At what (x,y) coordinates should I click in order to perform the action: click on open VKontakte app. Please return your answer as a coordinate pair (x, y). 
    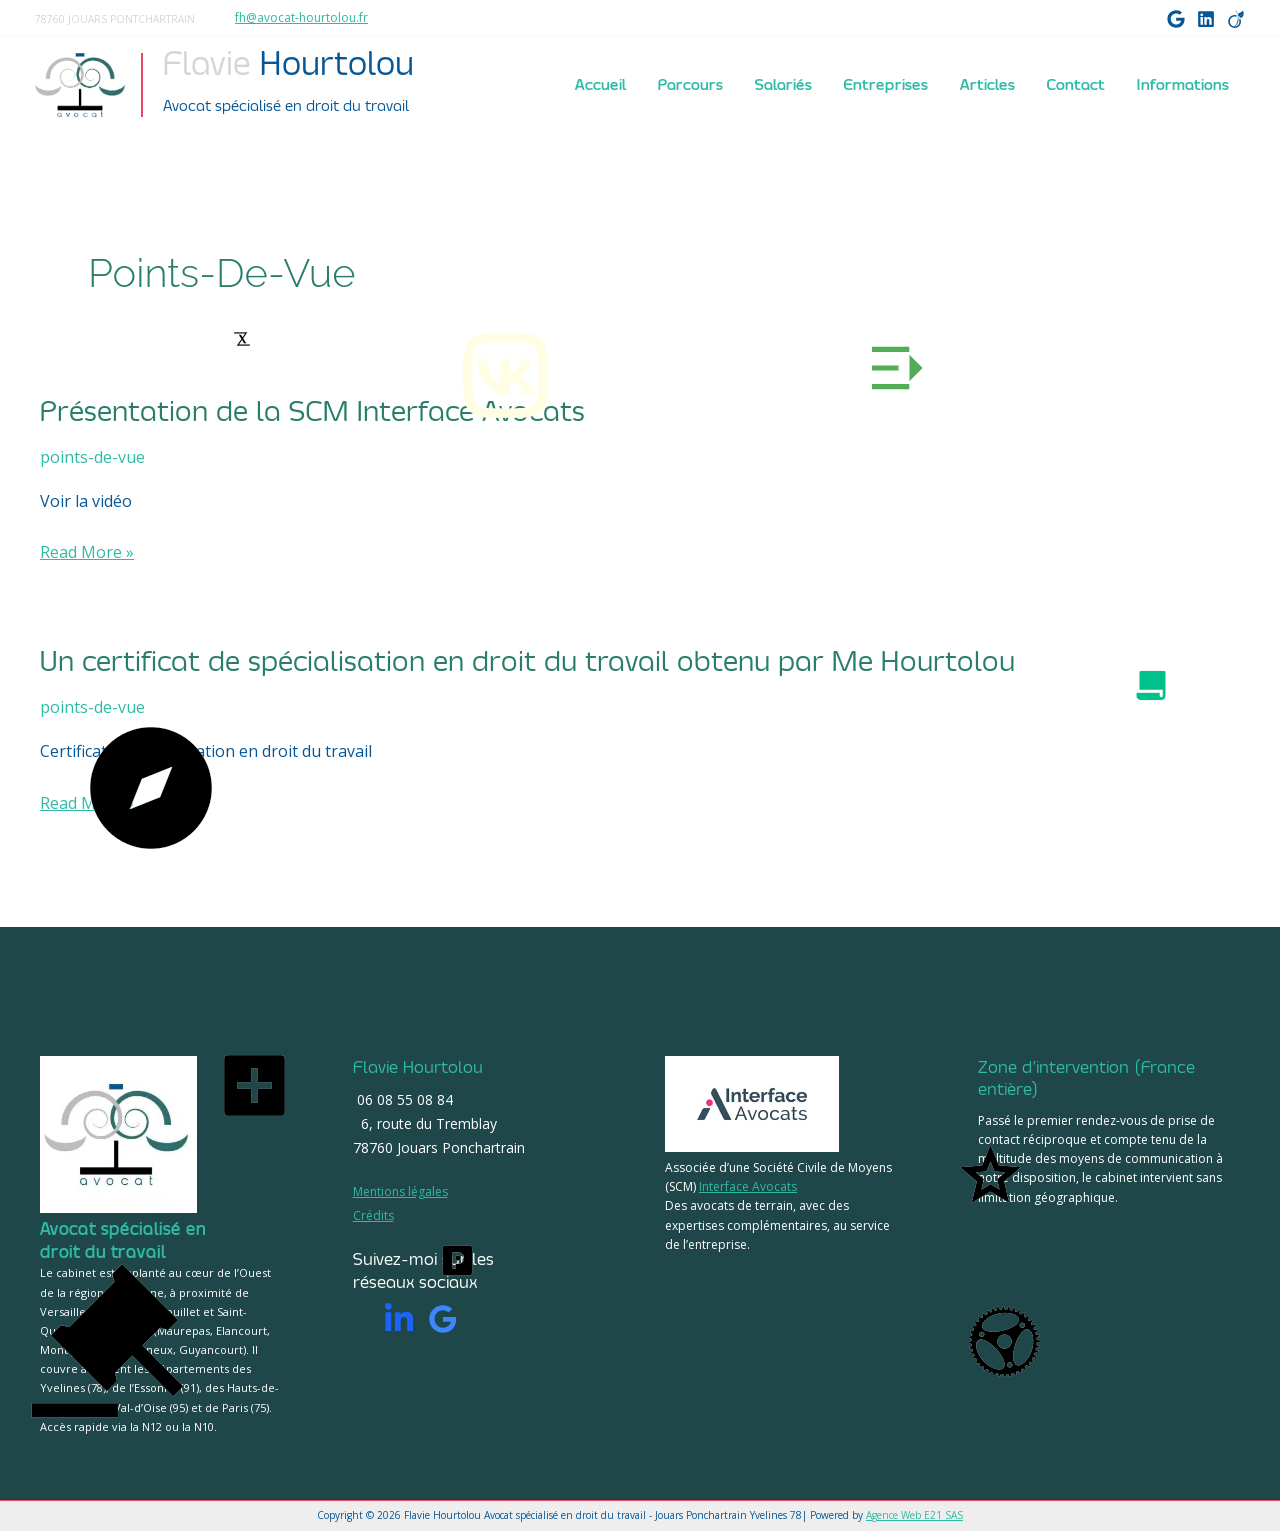
    Looking at the image, I should click on (505, 375).